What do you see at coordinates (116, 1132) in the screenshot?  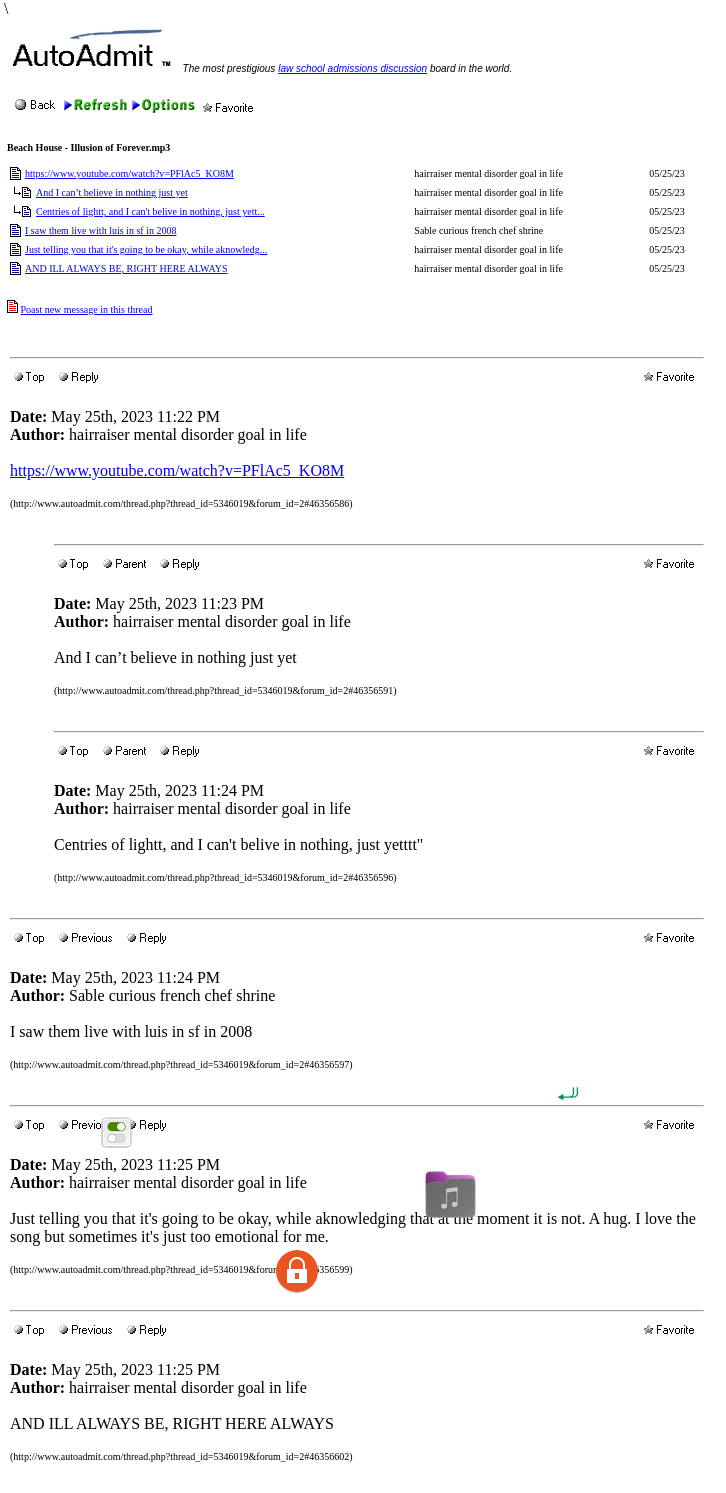 I see `open unity tweak tool settings` at bounding box center [116, 1132].